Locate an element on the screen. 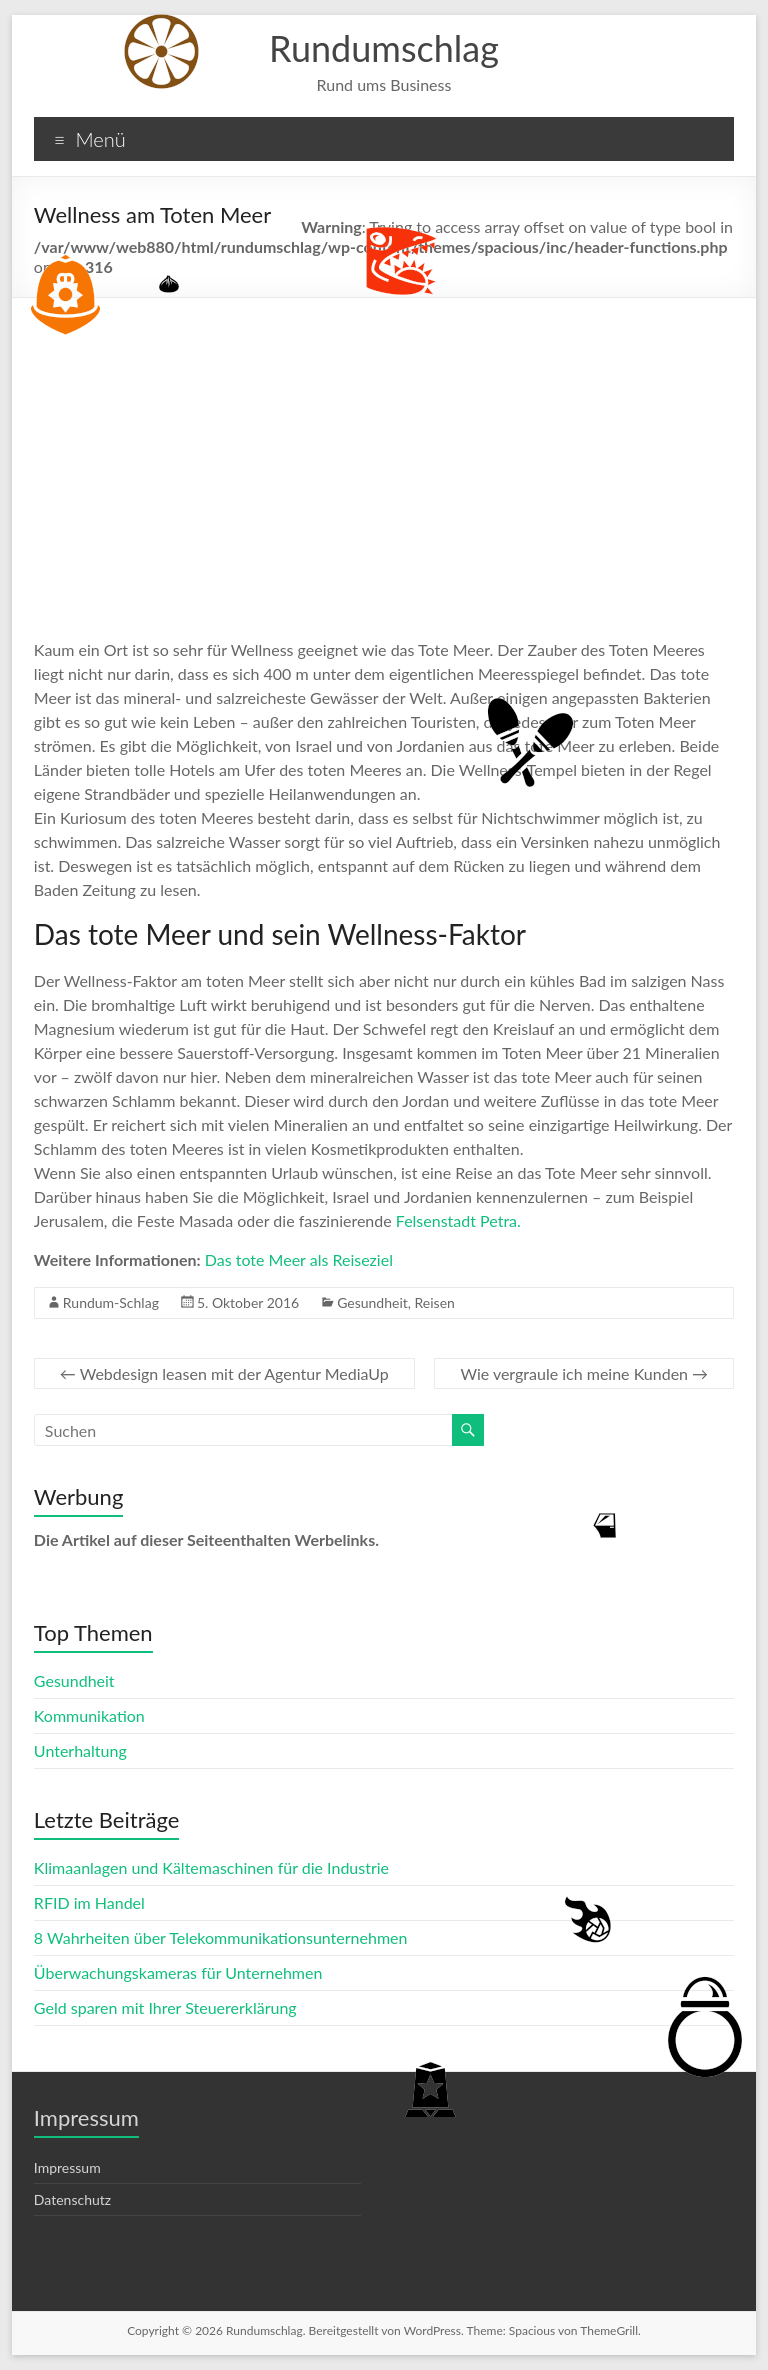 The height and width of the screenshot is (2370, 768). access global or worldwide settings is located at coordinates (705, 2027).